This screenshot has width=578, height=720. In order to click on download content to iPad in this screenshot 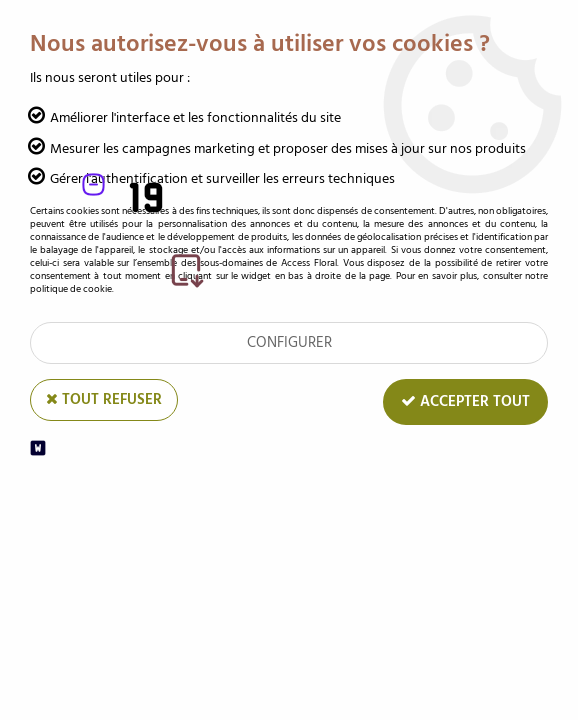, I will do `click(186, 270)`.